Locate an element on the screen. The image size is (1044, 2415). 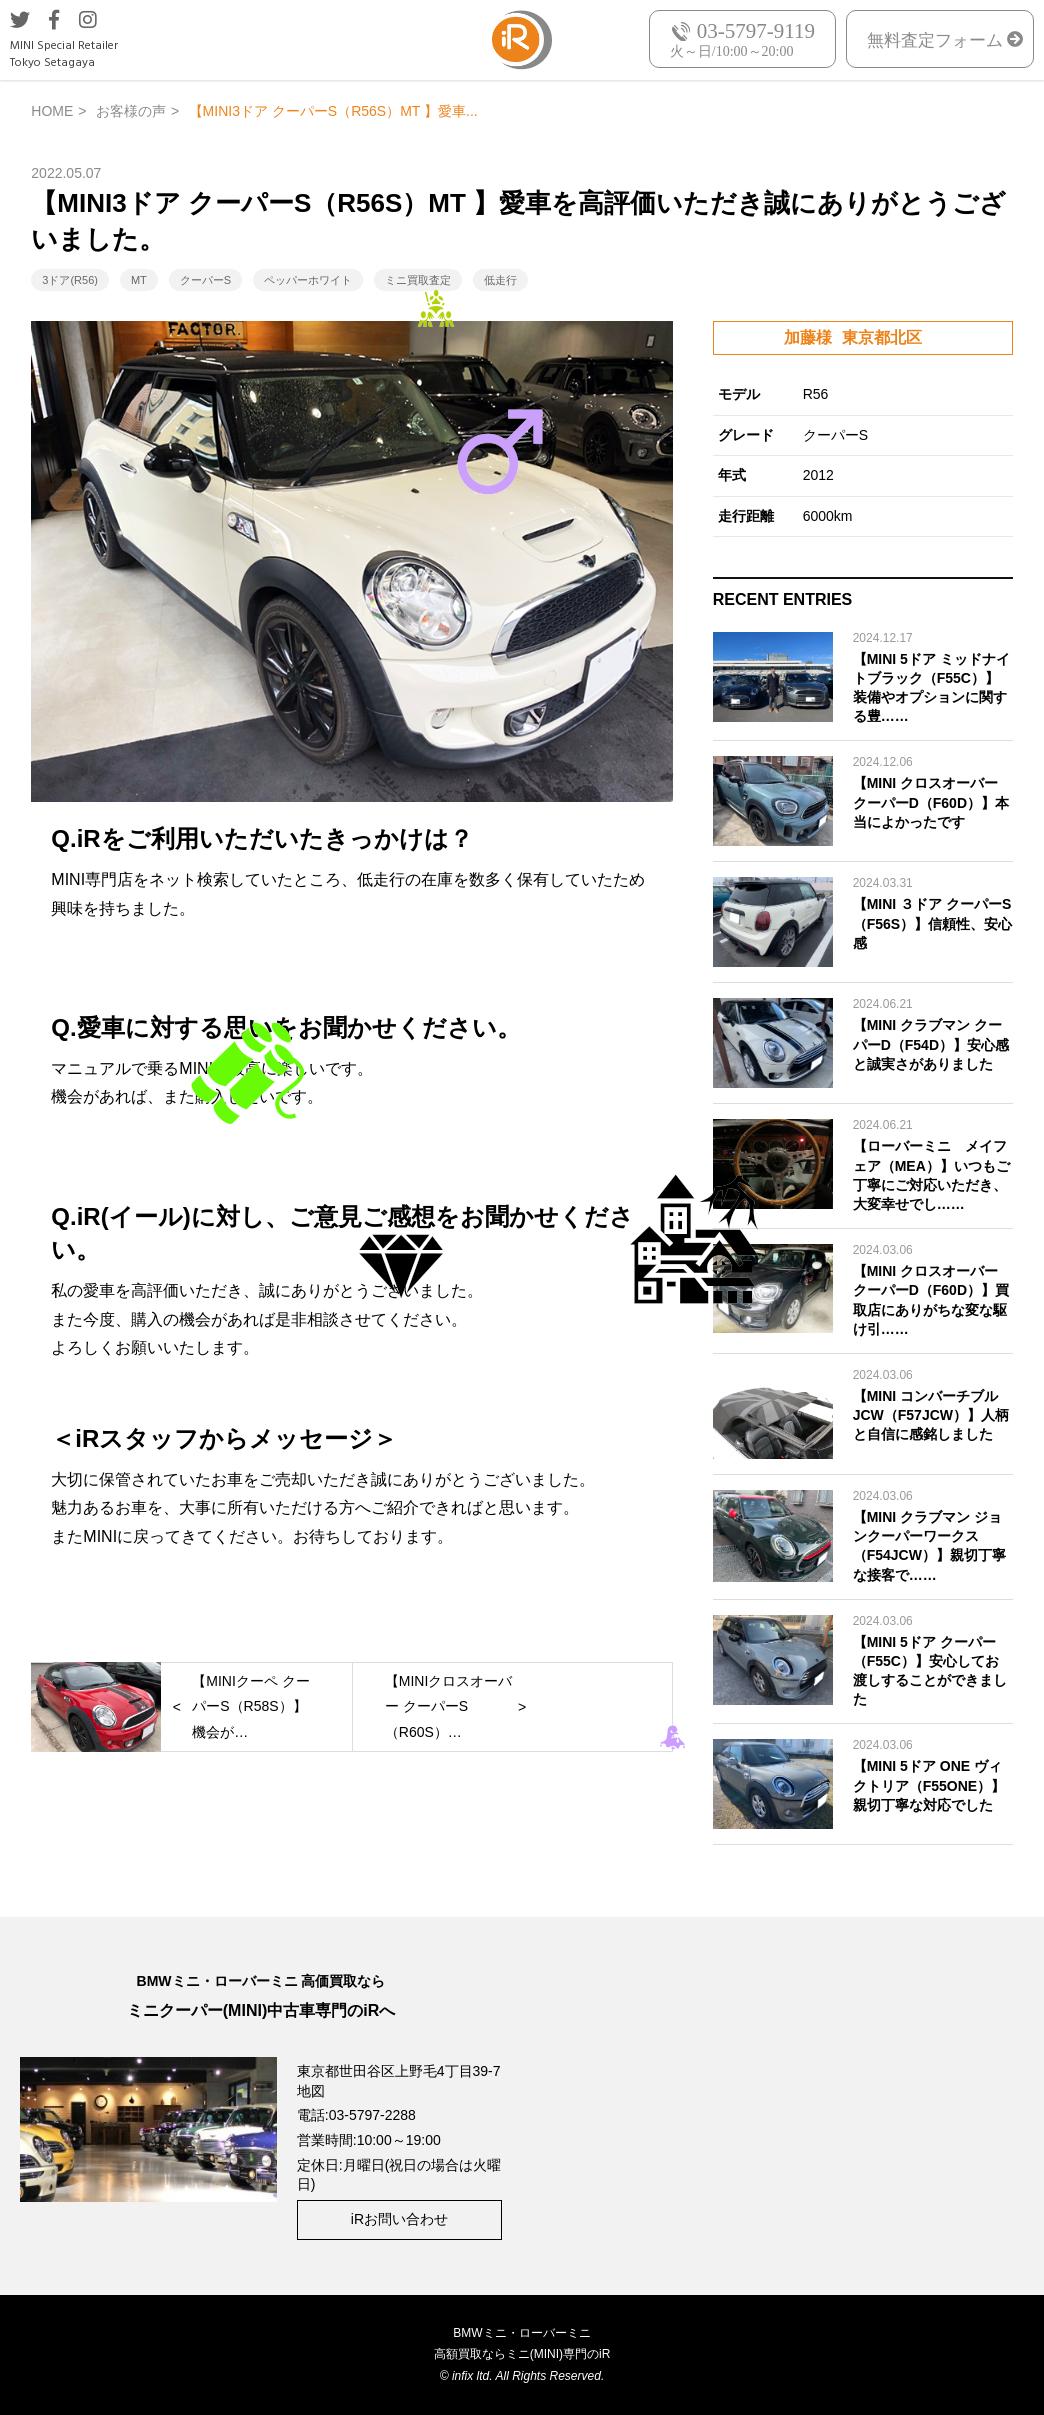
slime enemy or creature in a game interface is located at coordinates (672, 1737).